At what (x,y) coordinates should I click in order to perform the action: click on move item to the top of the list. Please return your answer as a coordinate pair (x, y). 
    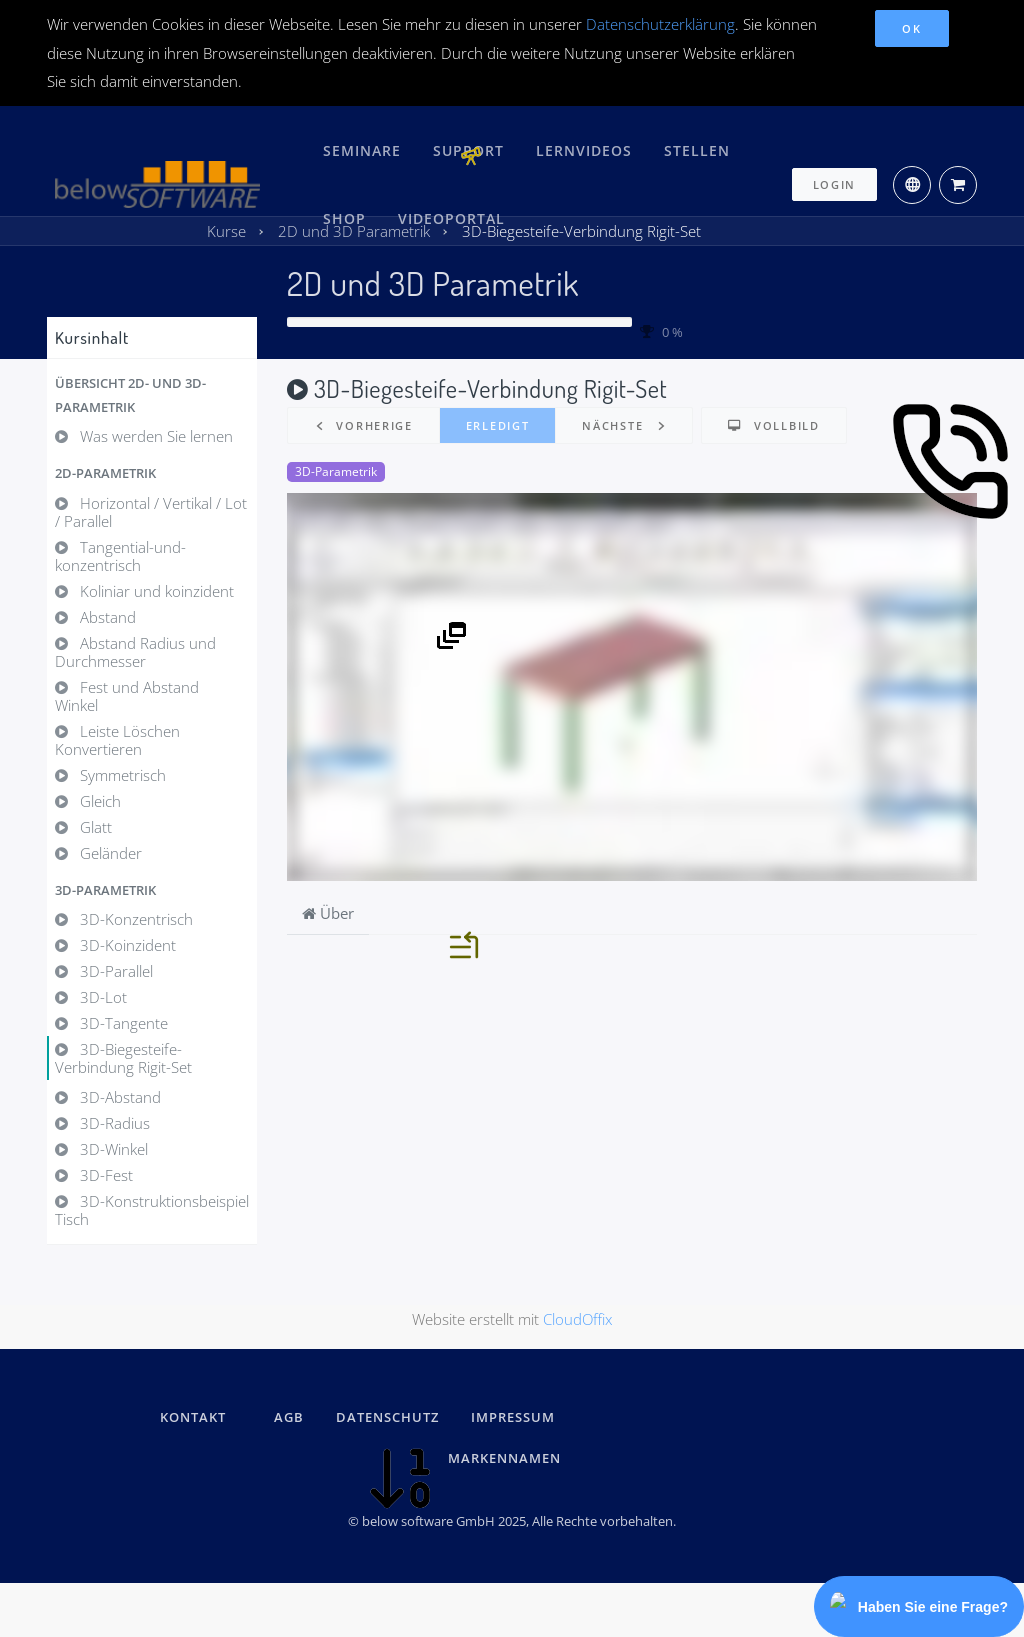
    Looking at the image, I should click on (464, 947).